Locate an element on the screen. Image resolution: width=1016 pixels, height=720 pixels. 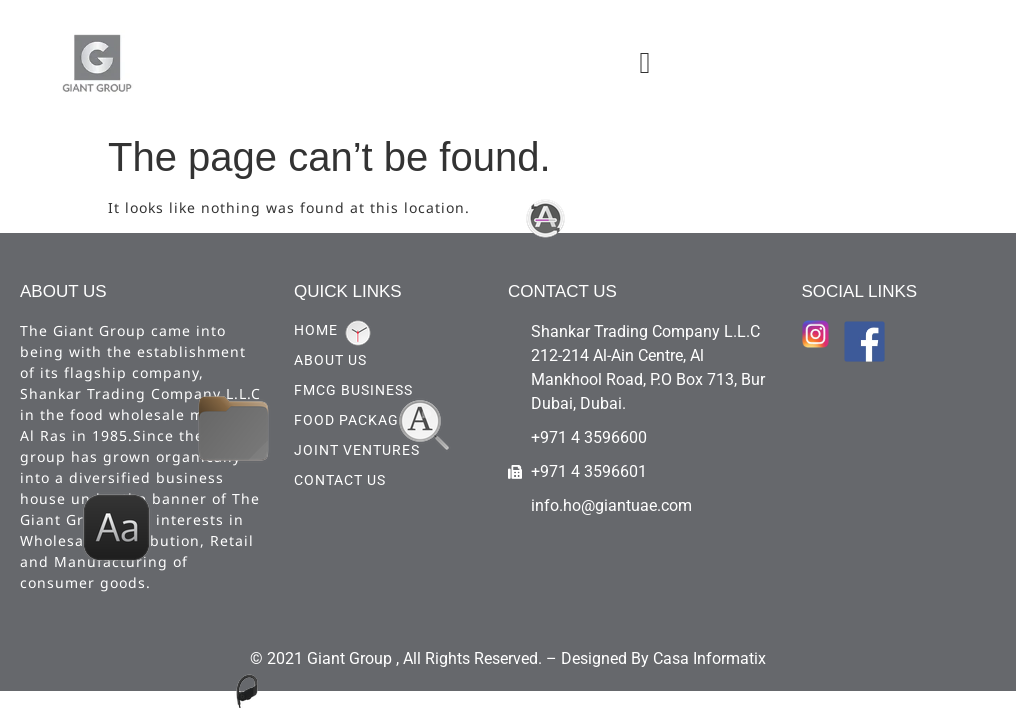
open file folder is located at coordinates (233, 428).